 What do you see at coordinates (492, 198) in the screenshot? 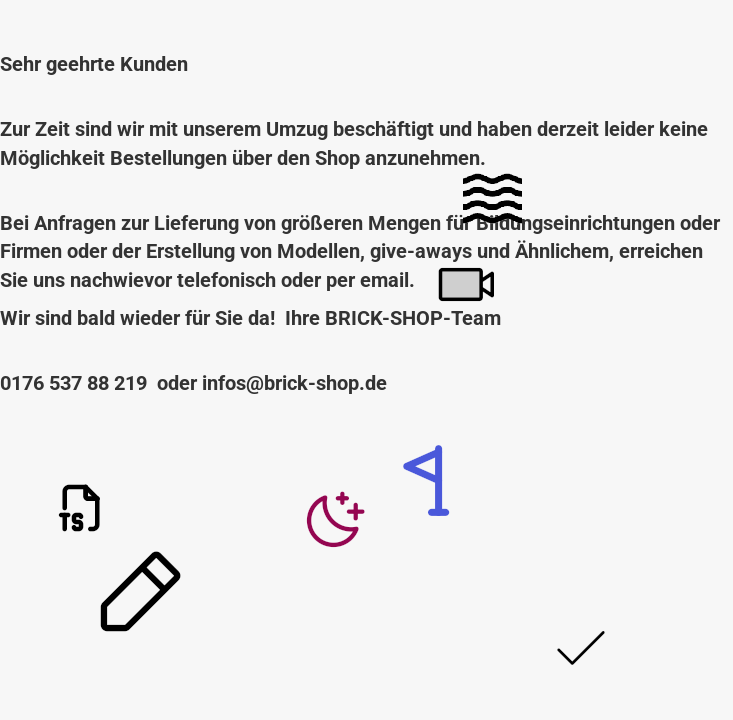
I see `indicates water-related content or features` at bounding box center [492, 198].